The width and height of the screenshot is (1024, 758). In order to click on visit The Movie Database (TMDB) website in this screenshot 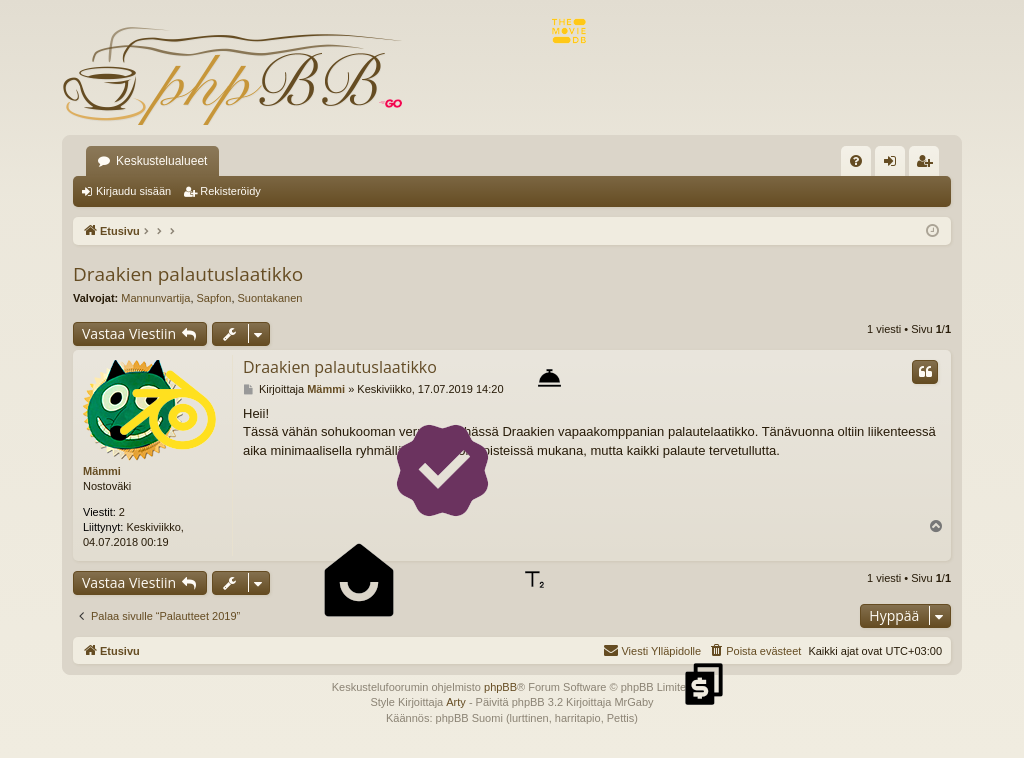, I will do `click(569, 31)`.